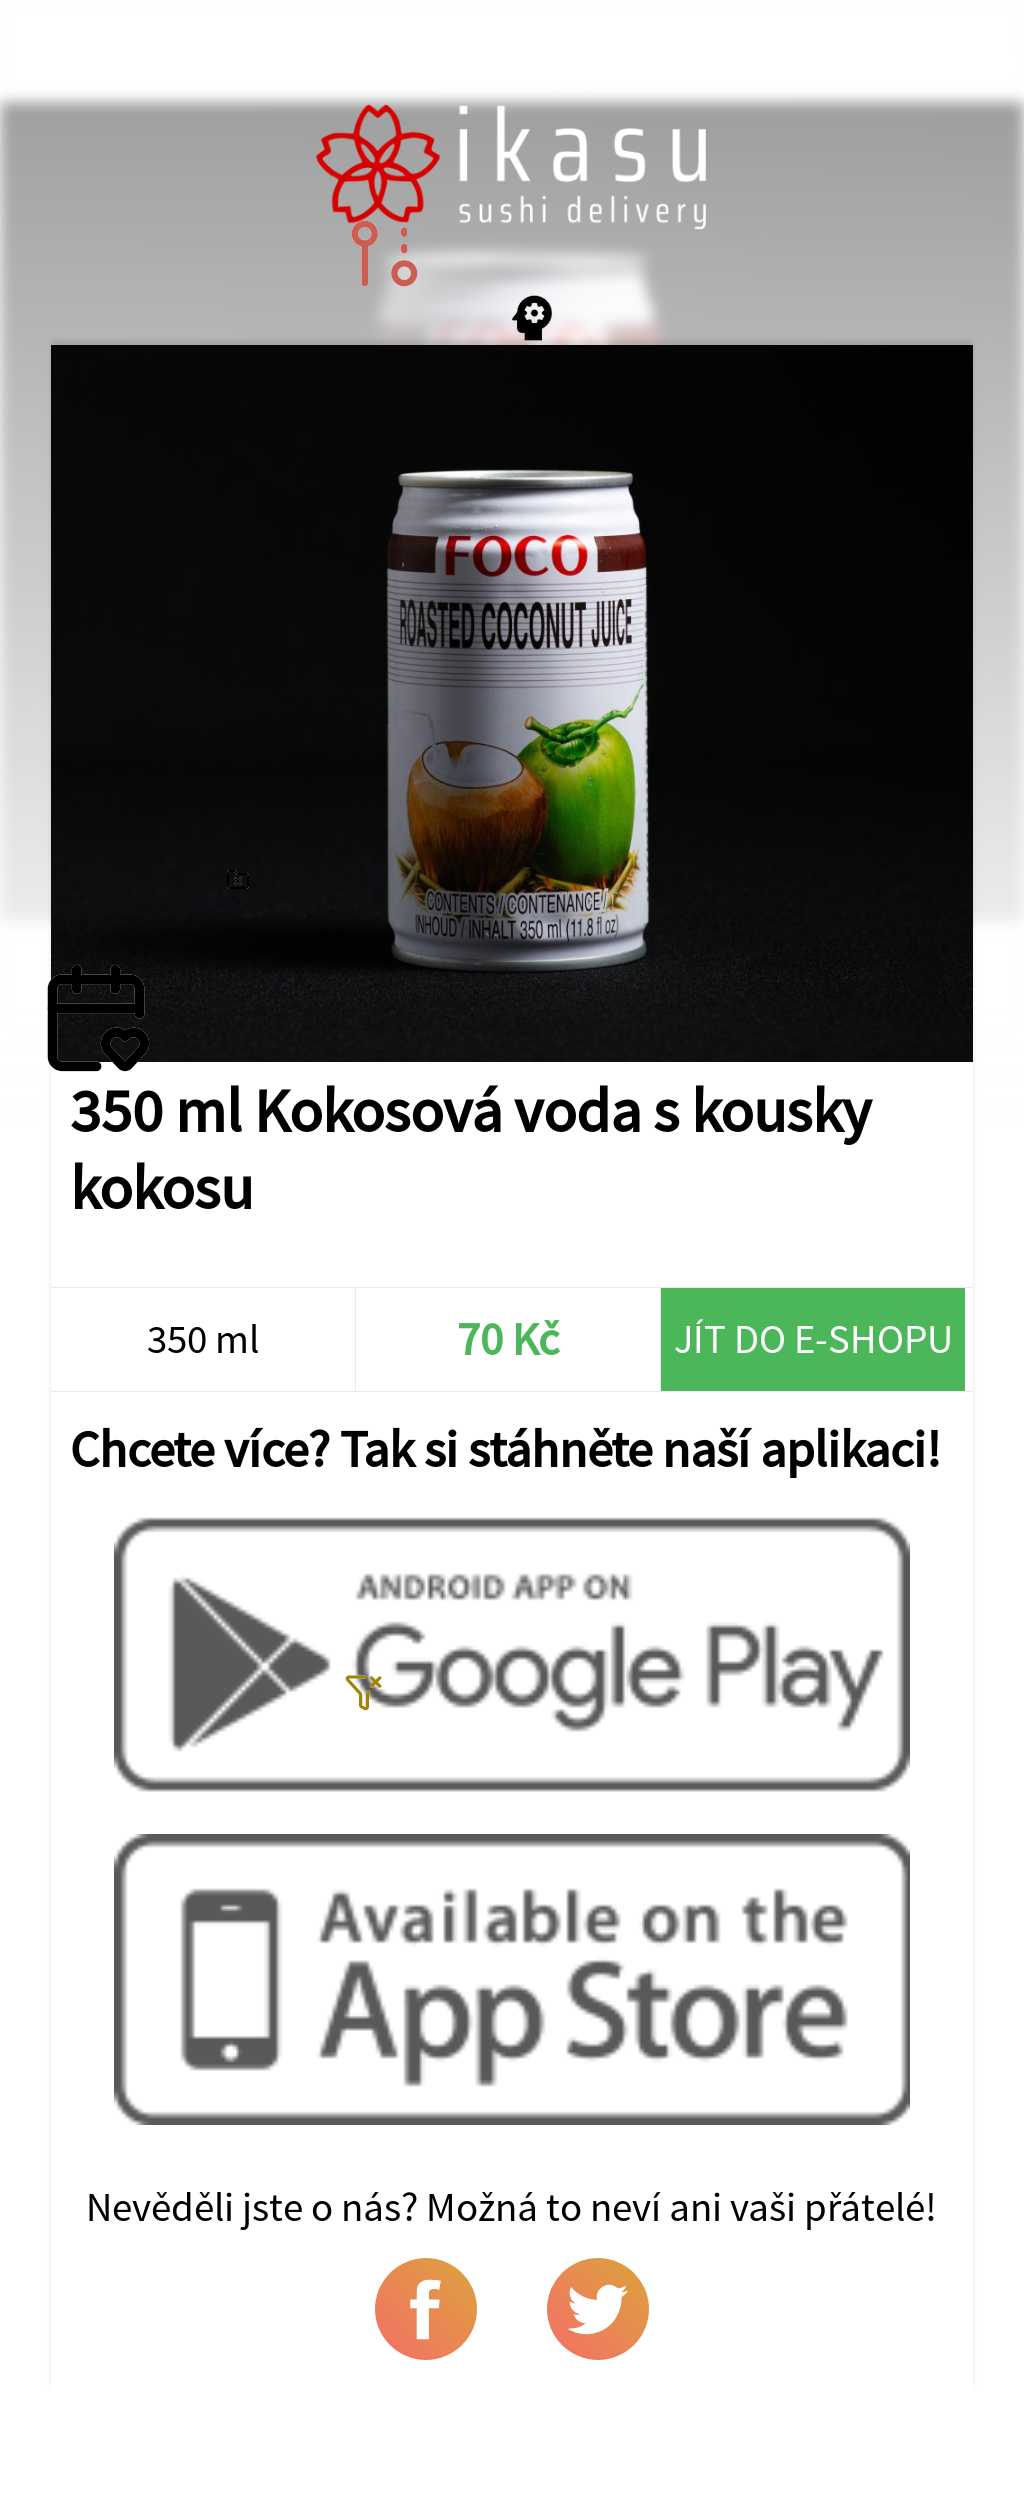 The width and height of the screenshot is (1024, 2494). Describe the element at coordinates (238, 880) in the screenshot. I see `delete a folder` at that location.